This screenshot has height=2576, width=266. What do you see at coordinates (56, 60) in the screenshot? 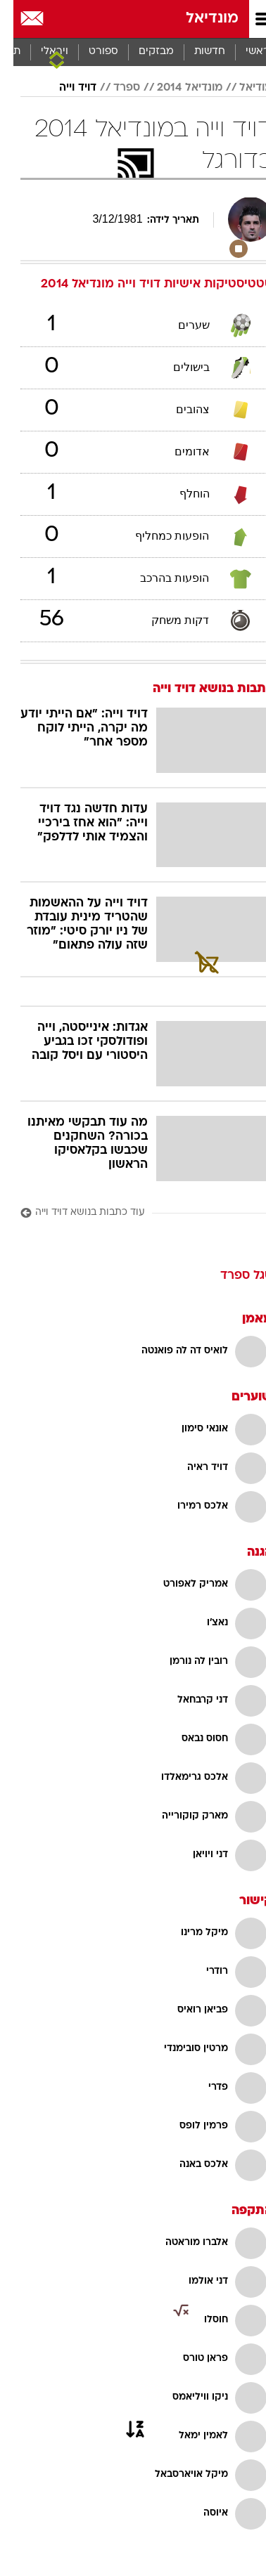
I see `expand or collapse a section` at bounding box center [56, 60].